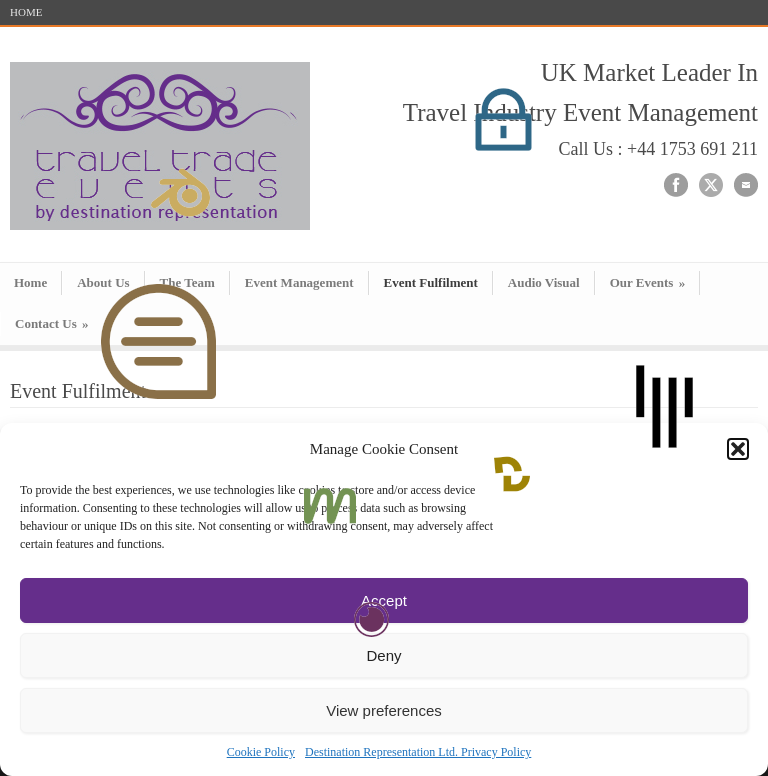  Describe the element at coordinates (330, 506) in the screenshot. I see `open the Mezmo app` at that location.